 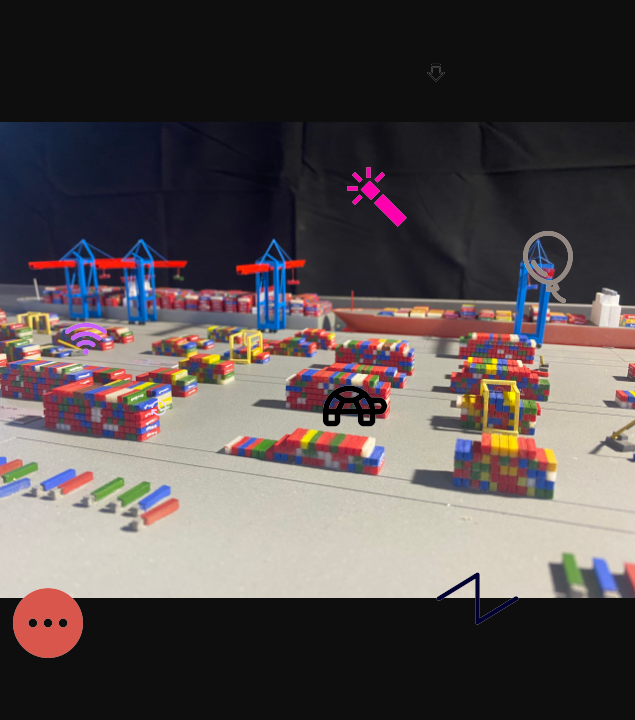 I want to click on indicates a celebration or special event, so click(x=548, y=267).